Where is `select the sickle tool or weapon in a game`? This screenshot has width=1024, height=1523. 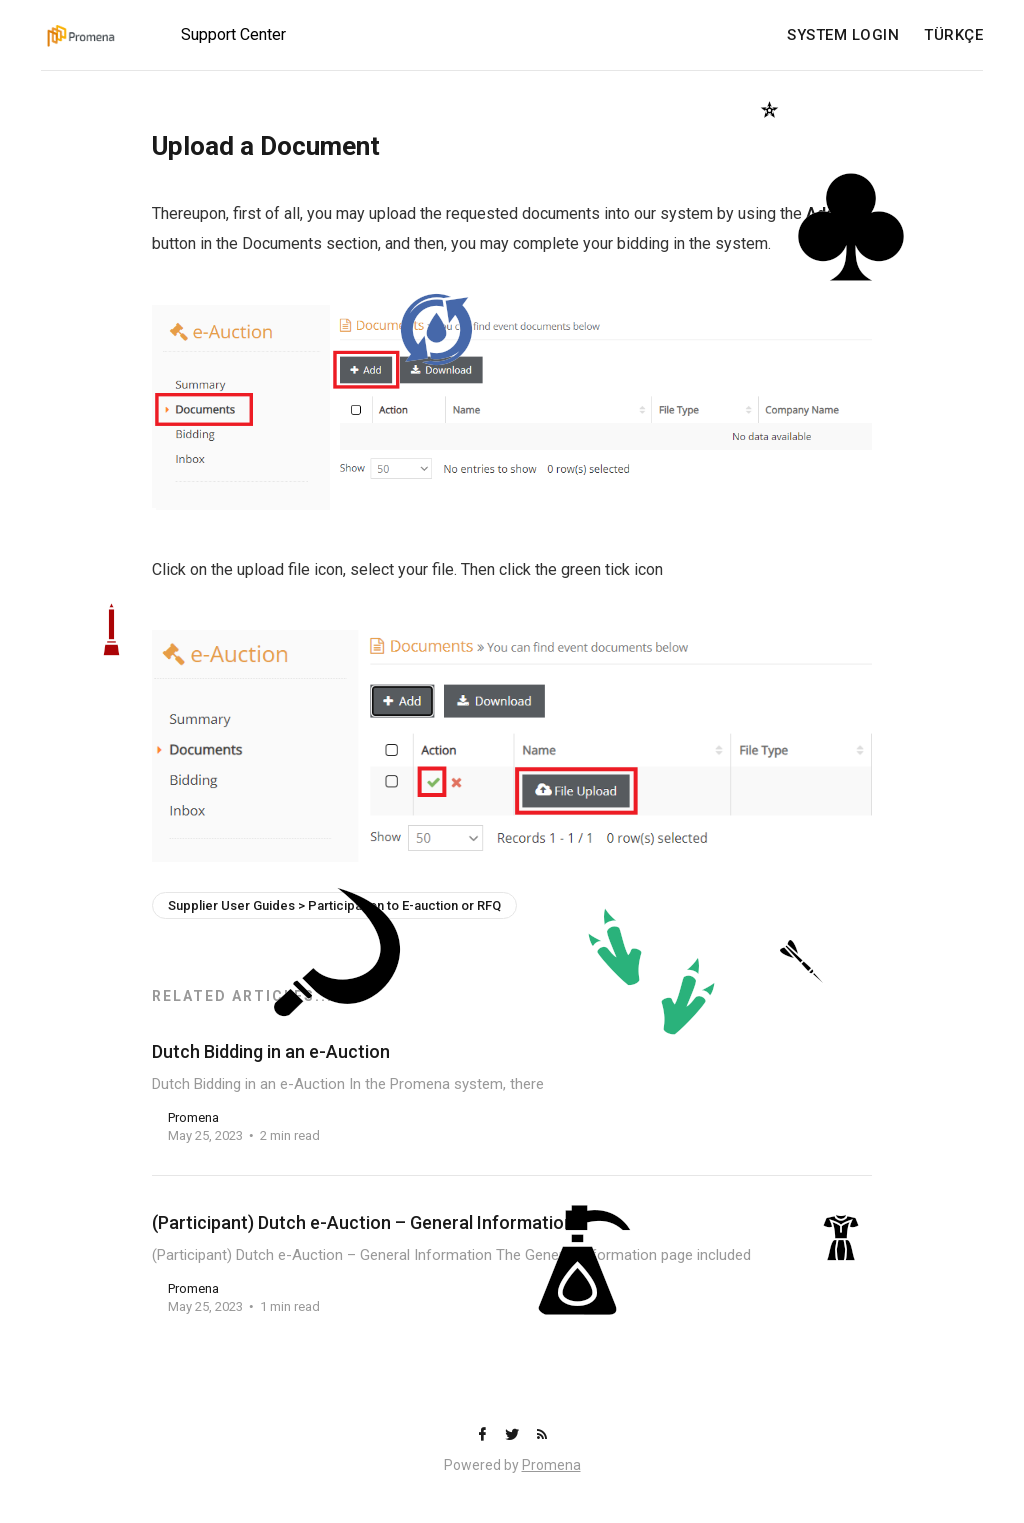
select the sickle tool or weapon in a game is located at coordinates (337, 951).